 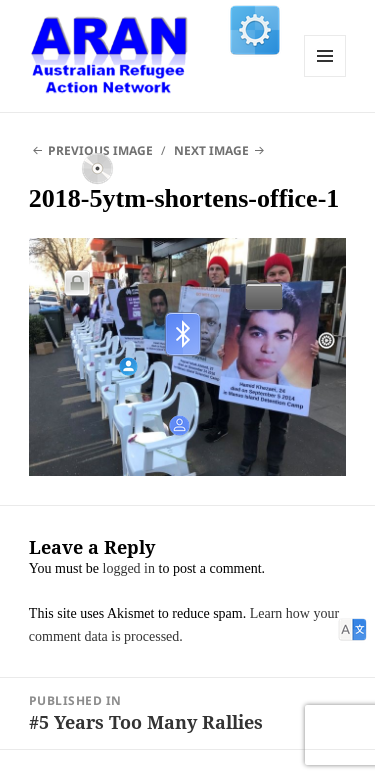 I want to click on access language and region settings, so click(x=352, y=629).